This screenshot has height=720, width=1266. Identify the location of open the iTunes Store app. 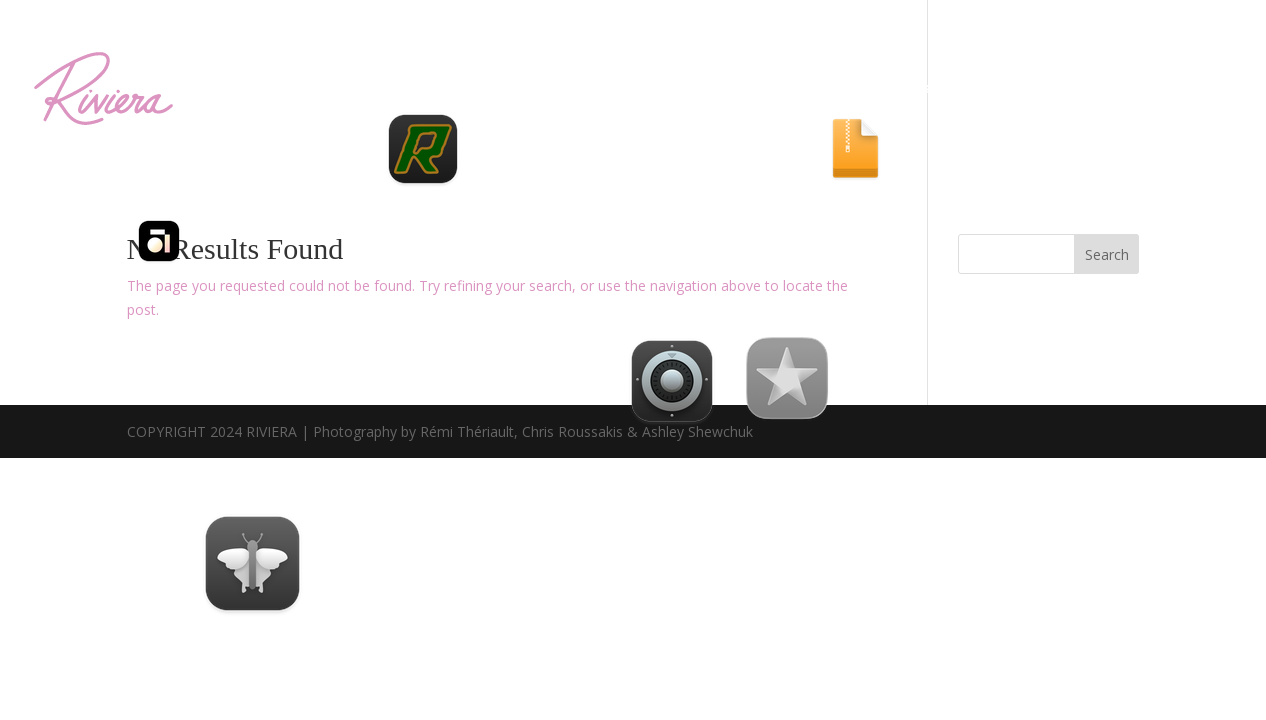
(787, 378).